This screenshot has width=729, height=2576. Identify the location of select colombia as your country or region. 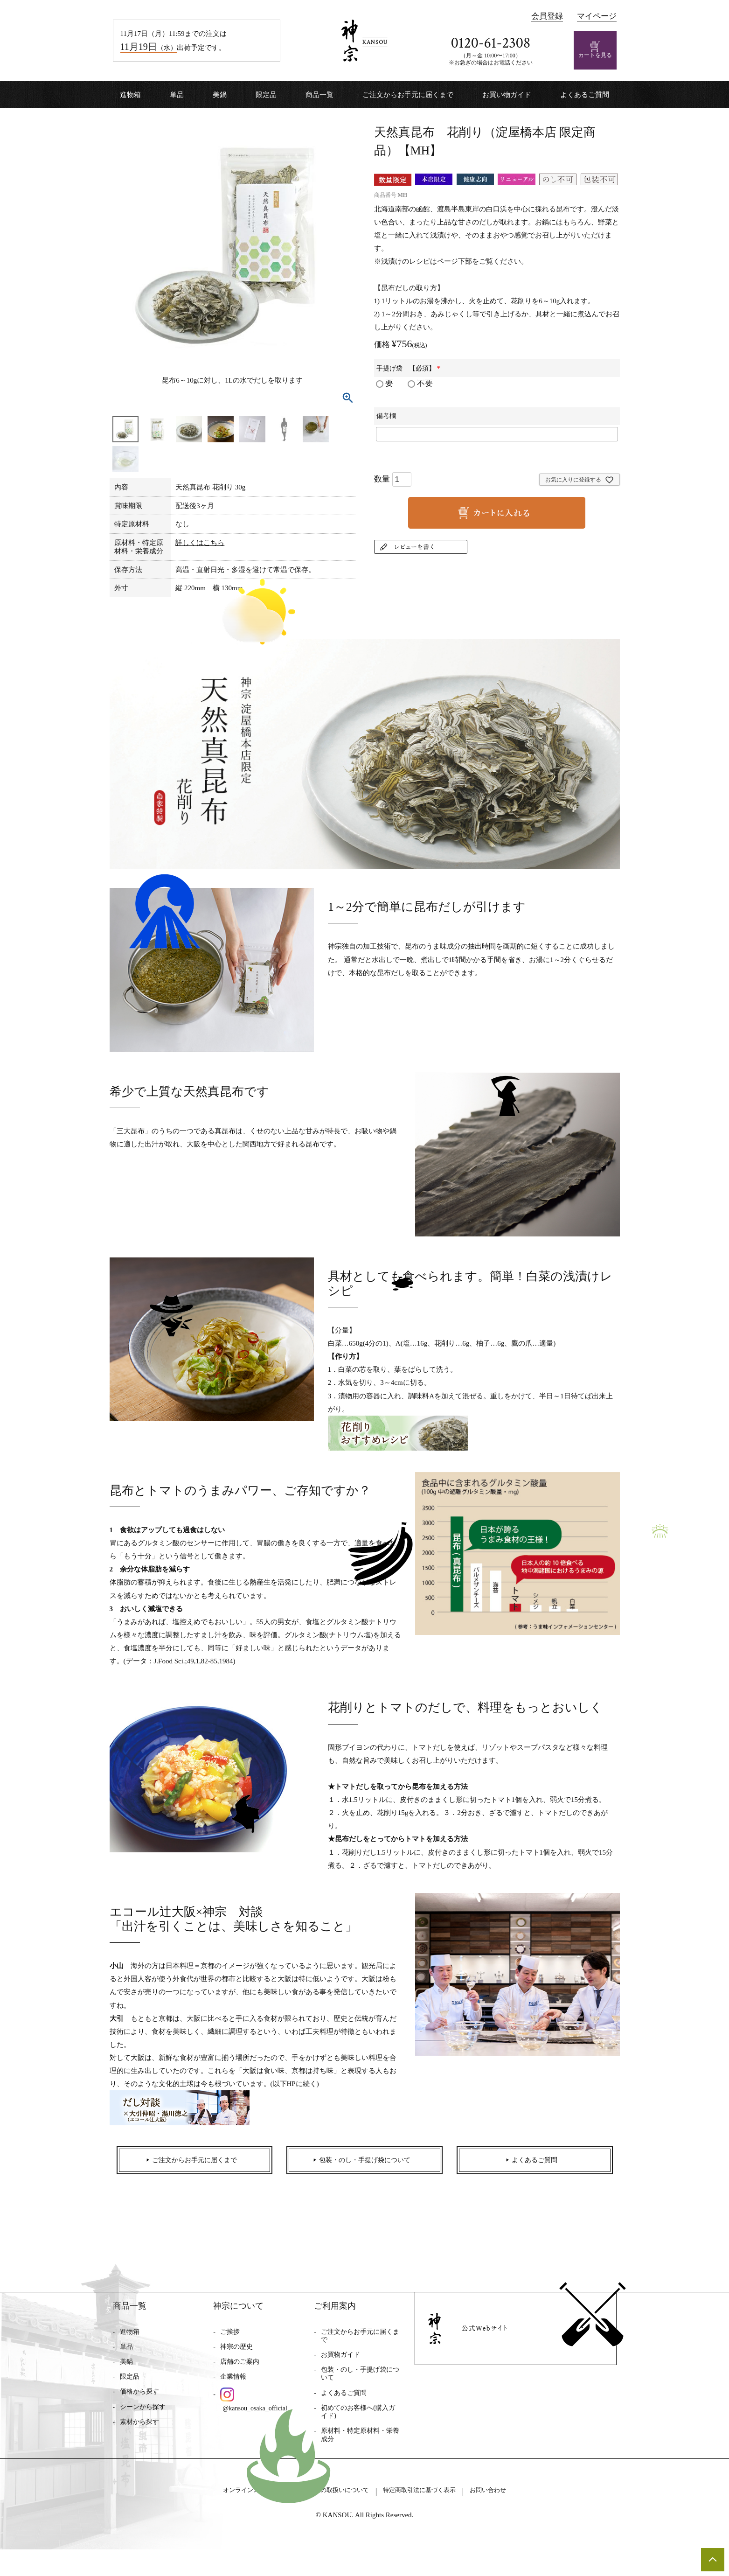
(245, 1814).